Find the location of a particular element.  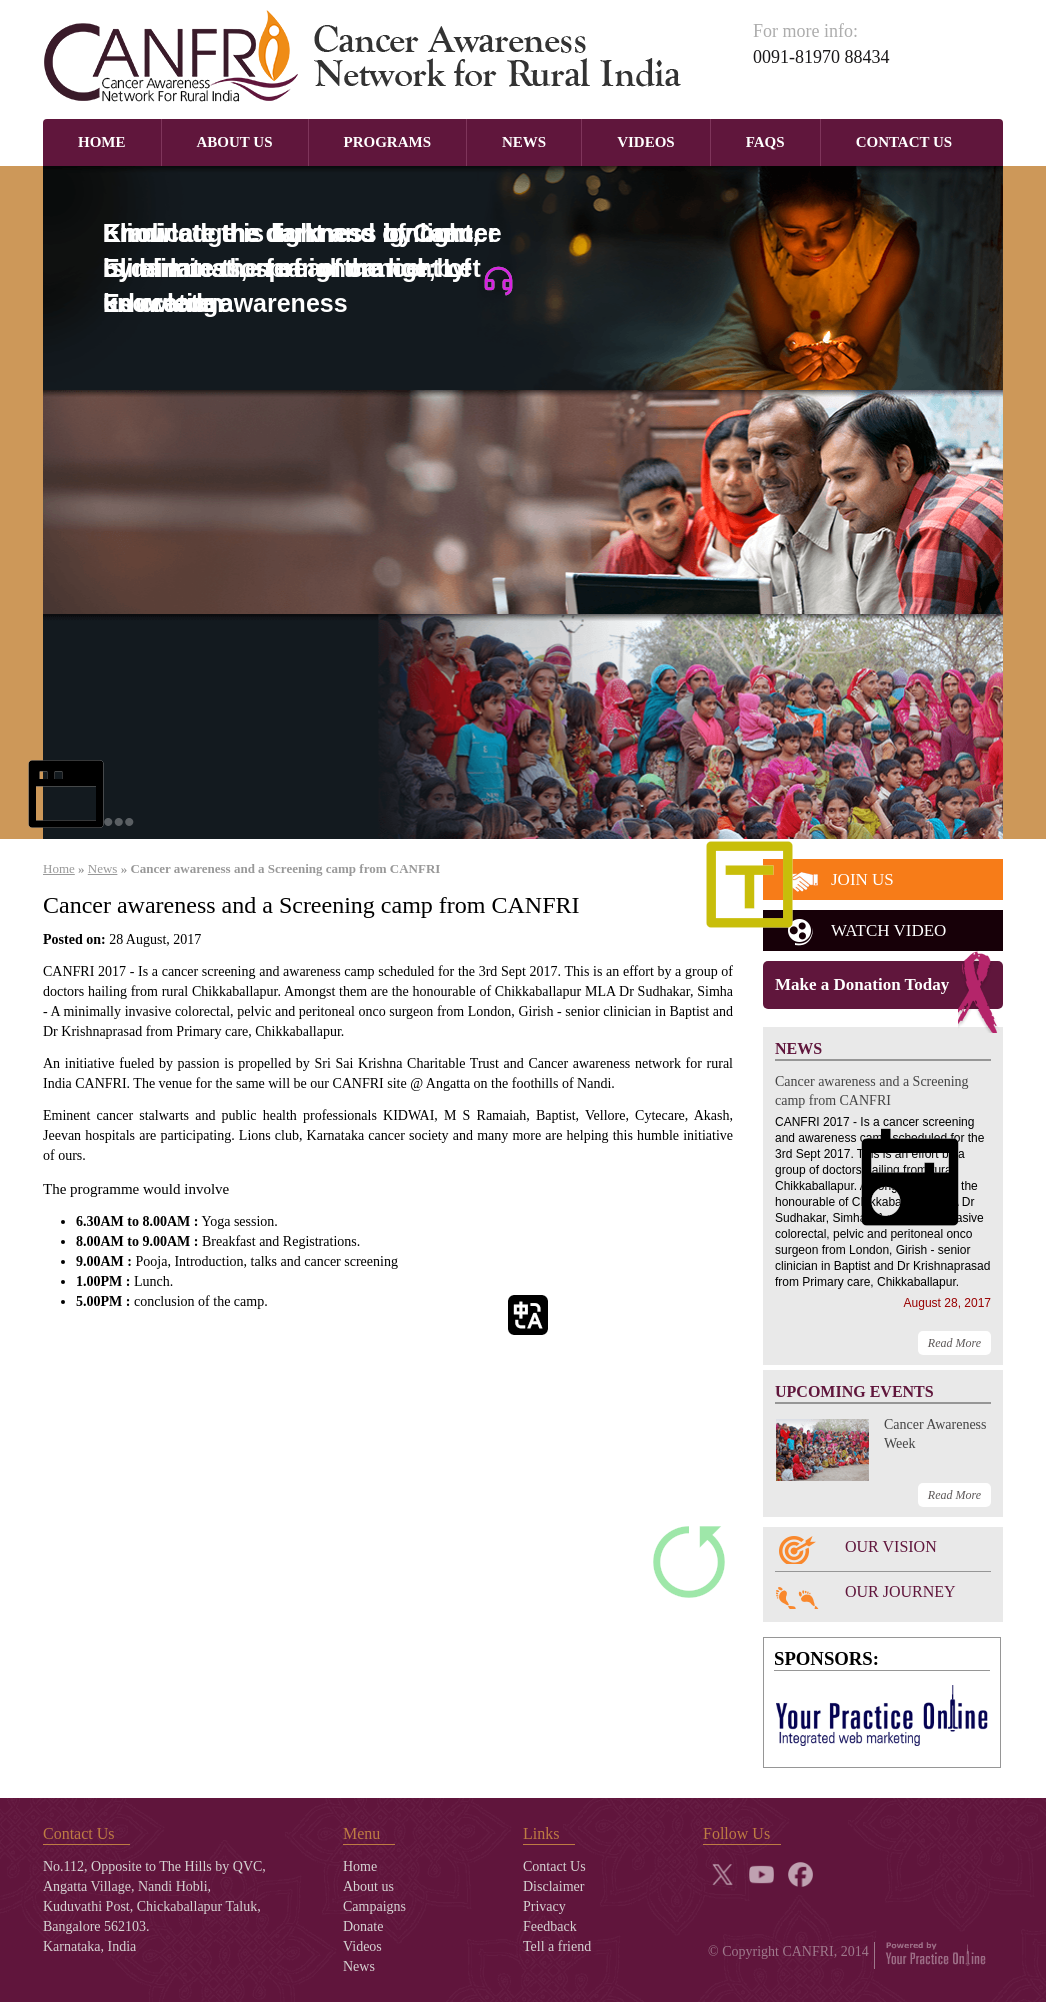

open immersive translate extension is located at coordinates (528, 1315).